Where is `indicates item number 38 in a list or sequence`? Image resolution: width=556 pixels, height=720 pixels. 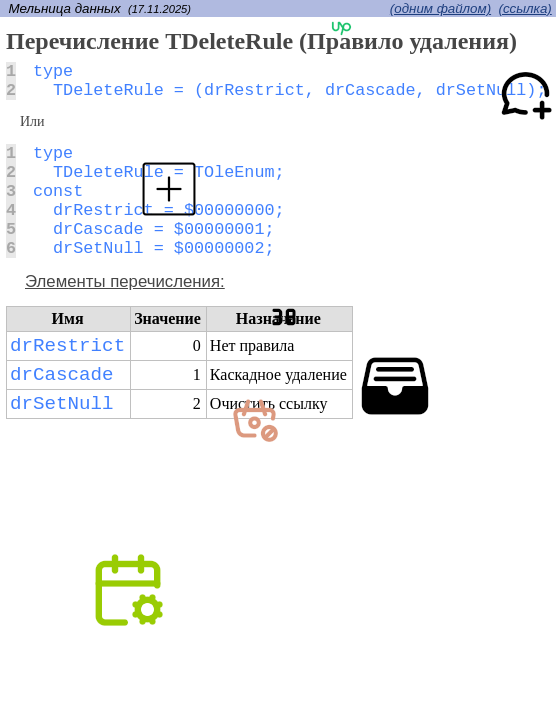 indicates item number 38 in a list or sequence is located at coordinates (284, 317).